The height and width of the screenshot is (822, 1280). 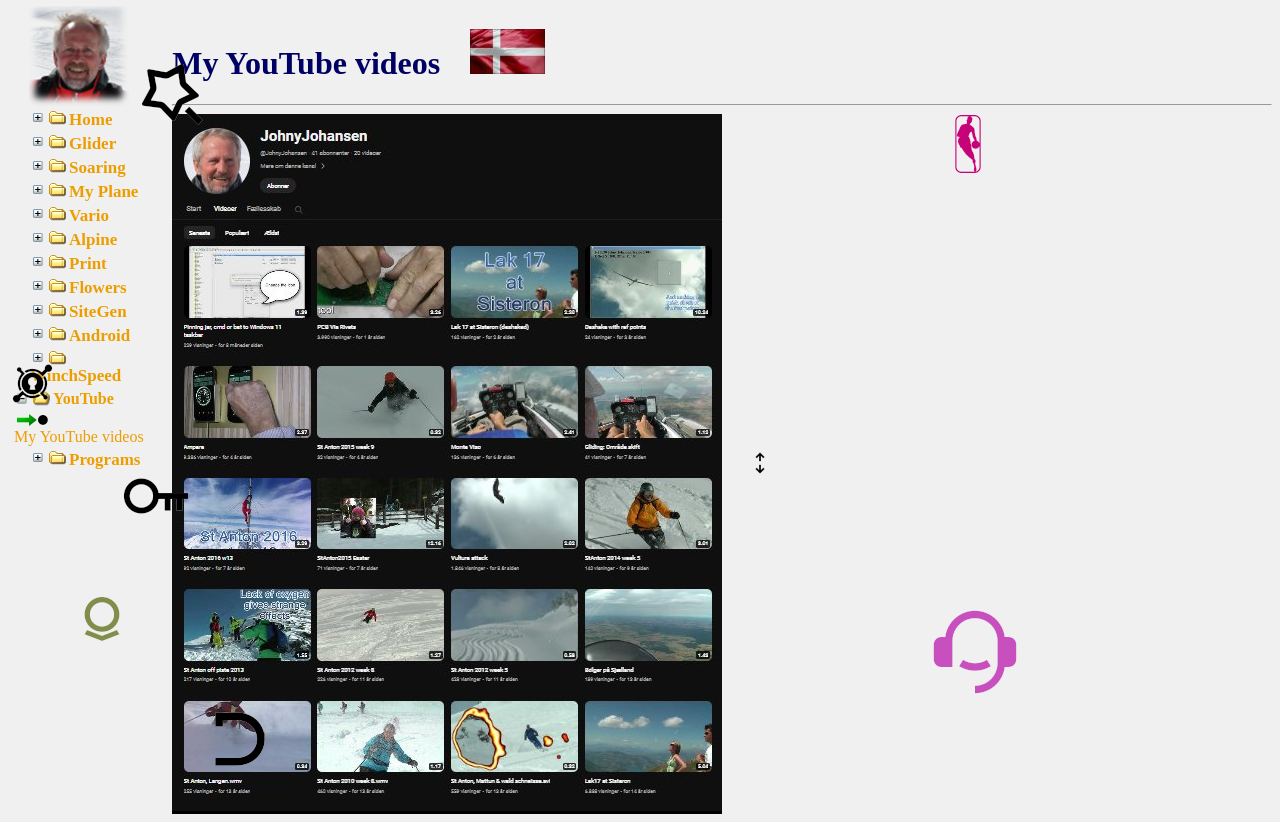 I want to click on apply magic or auto-enhance effects, so click(x=172, y=94).